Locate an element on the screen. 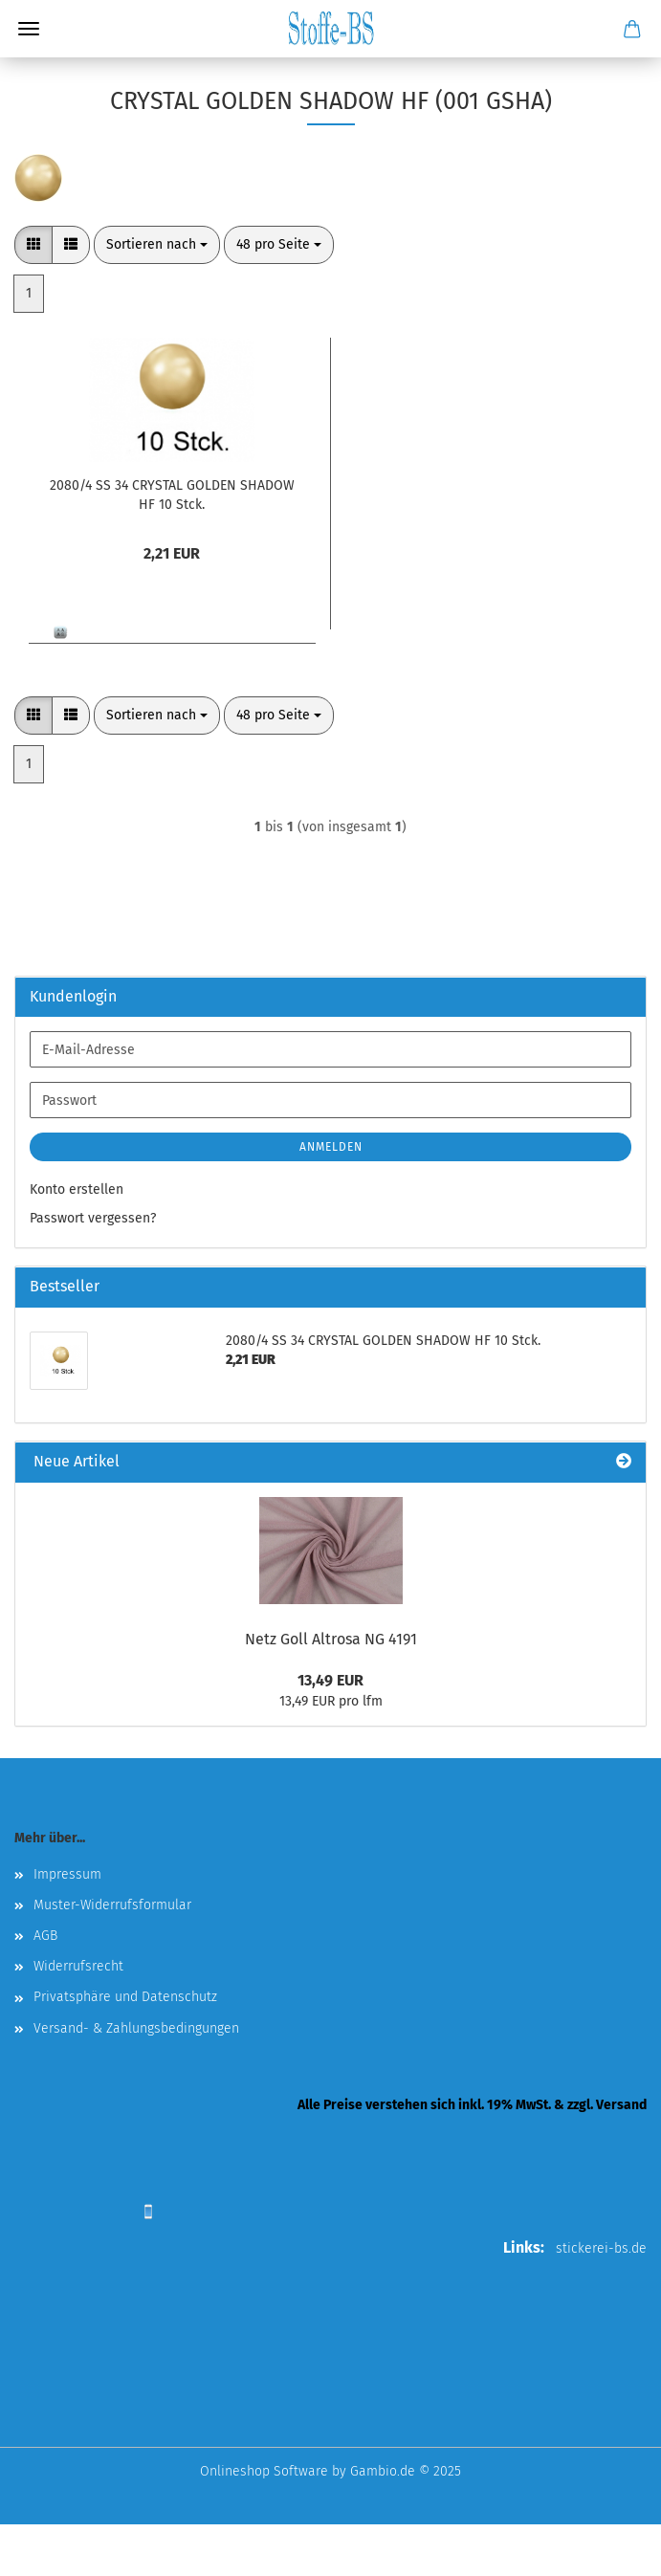  open font book to manage installed fonts is located at coordinates (60, 632).